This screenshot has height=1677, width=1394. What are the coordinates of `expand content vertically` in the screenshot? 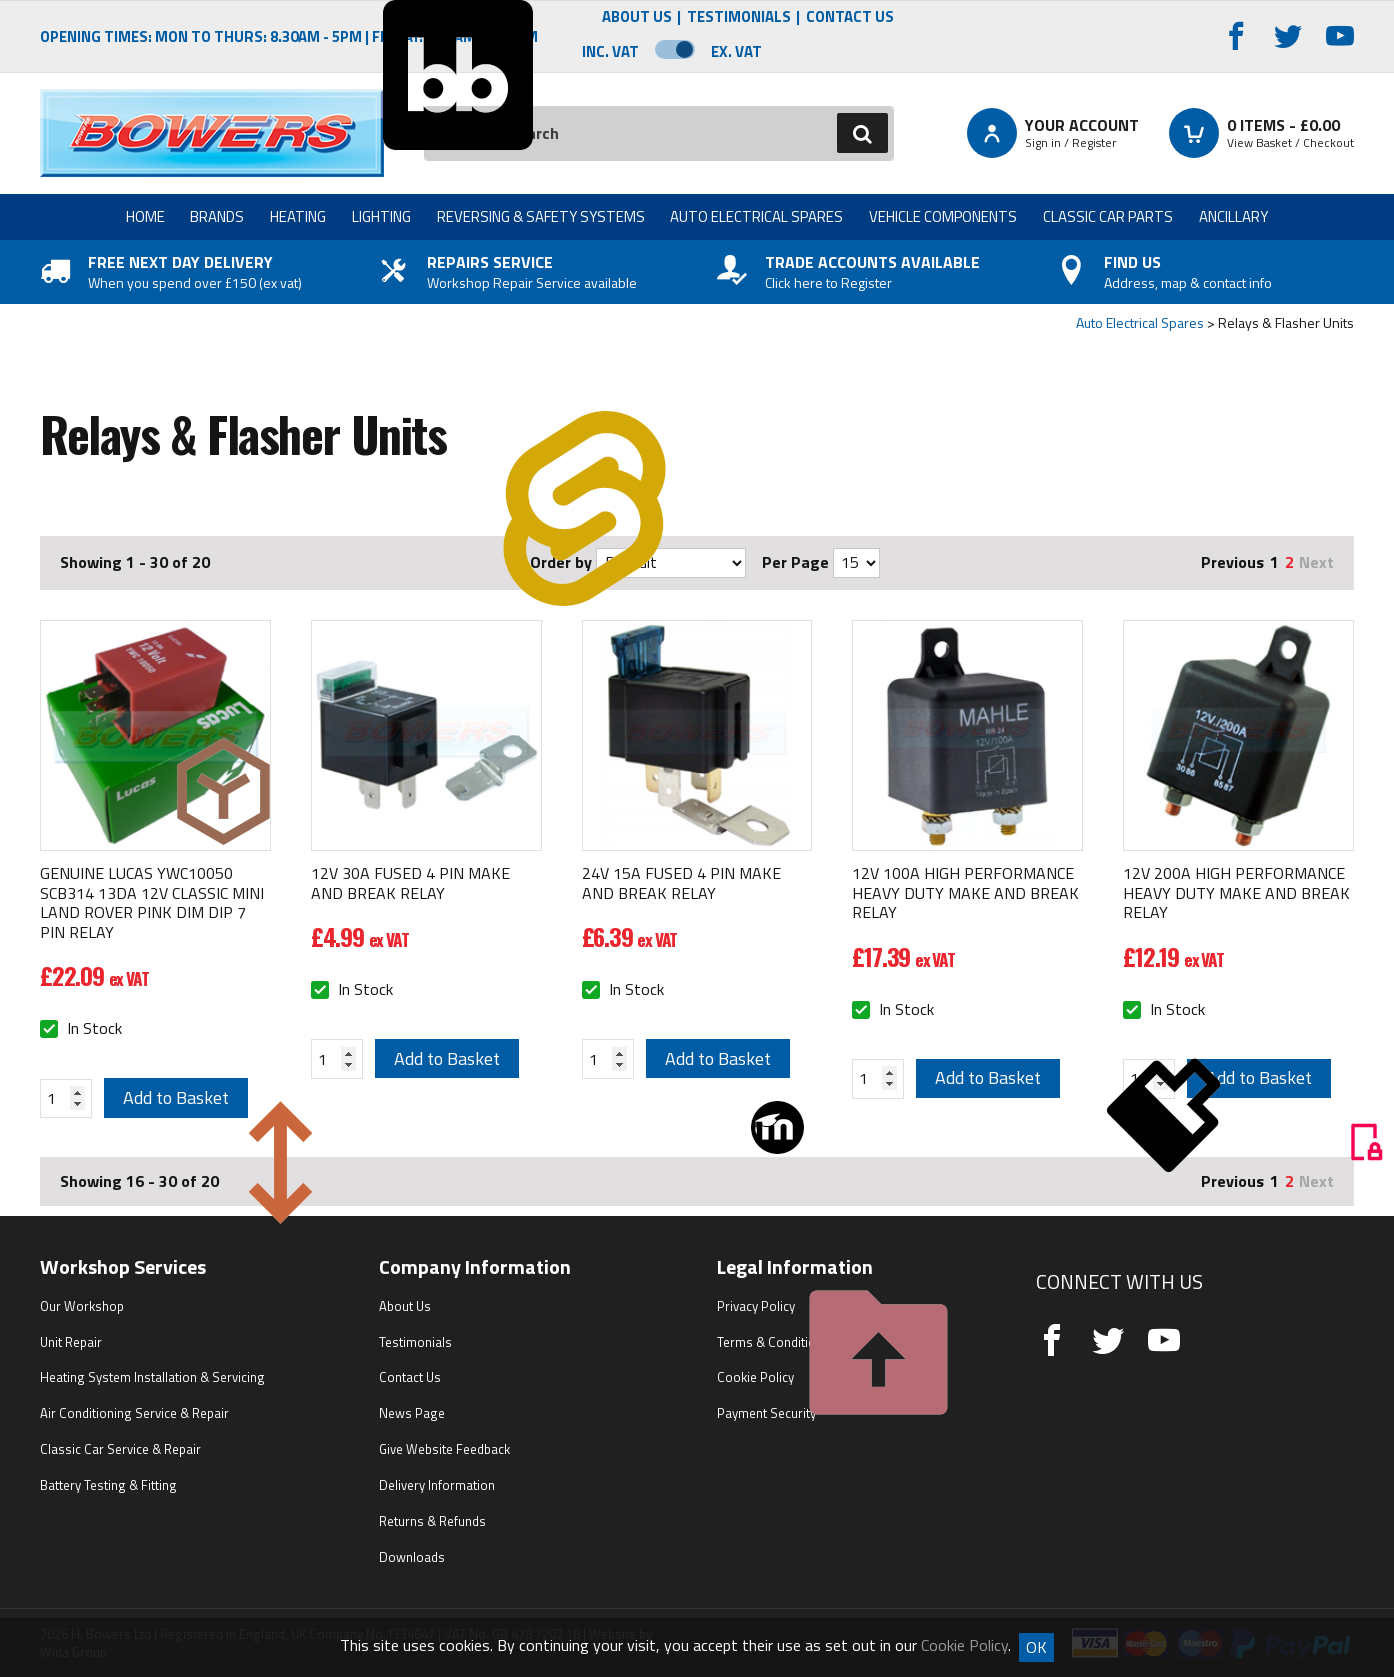 It's located at (280, 1162).